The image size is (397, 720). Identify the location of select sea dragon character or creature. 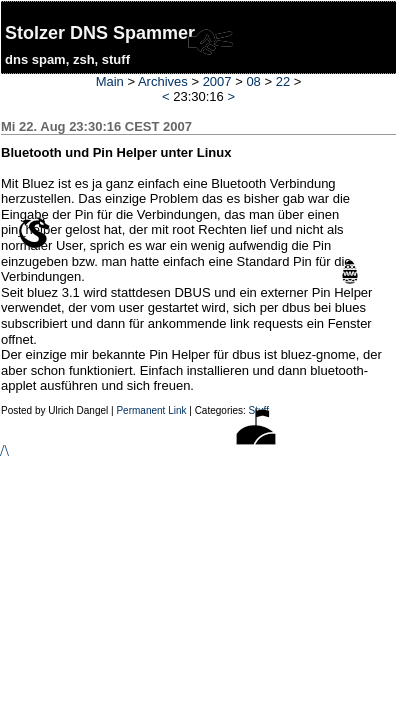
(34, 232).